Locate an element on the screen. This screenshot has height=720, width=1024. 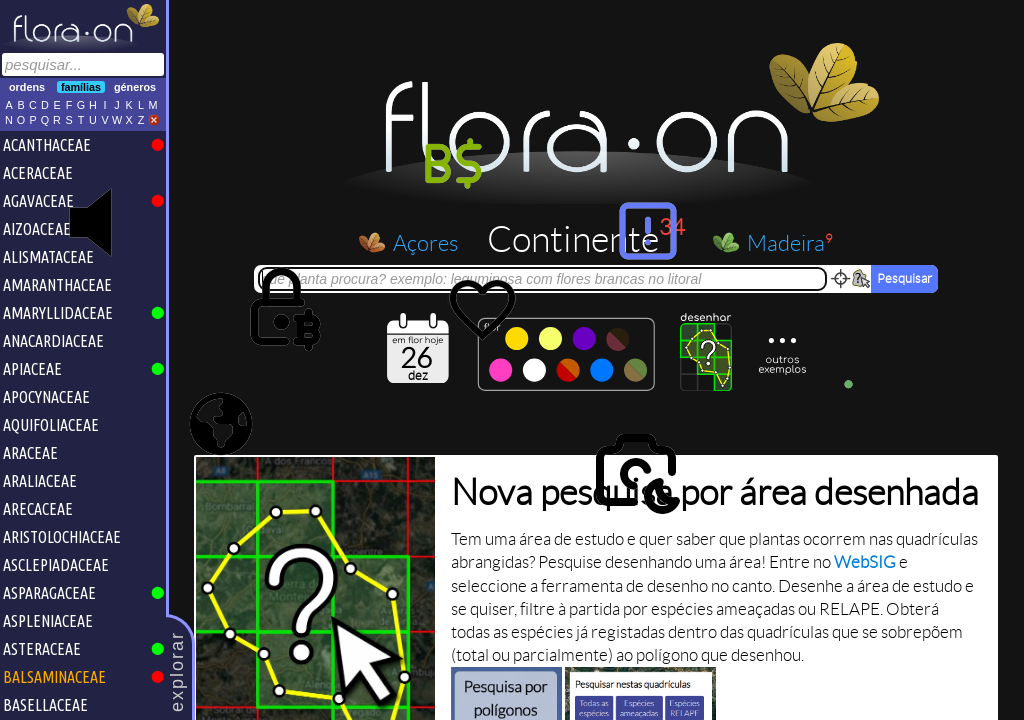
display price in Brunei dollars is located at coordinates (453, 163).